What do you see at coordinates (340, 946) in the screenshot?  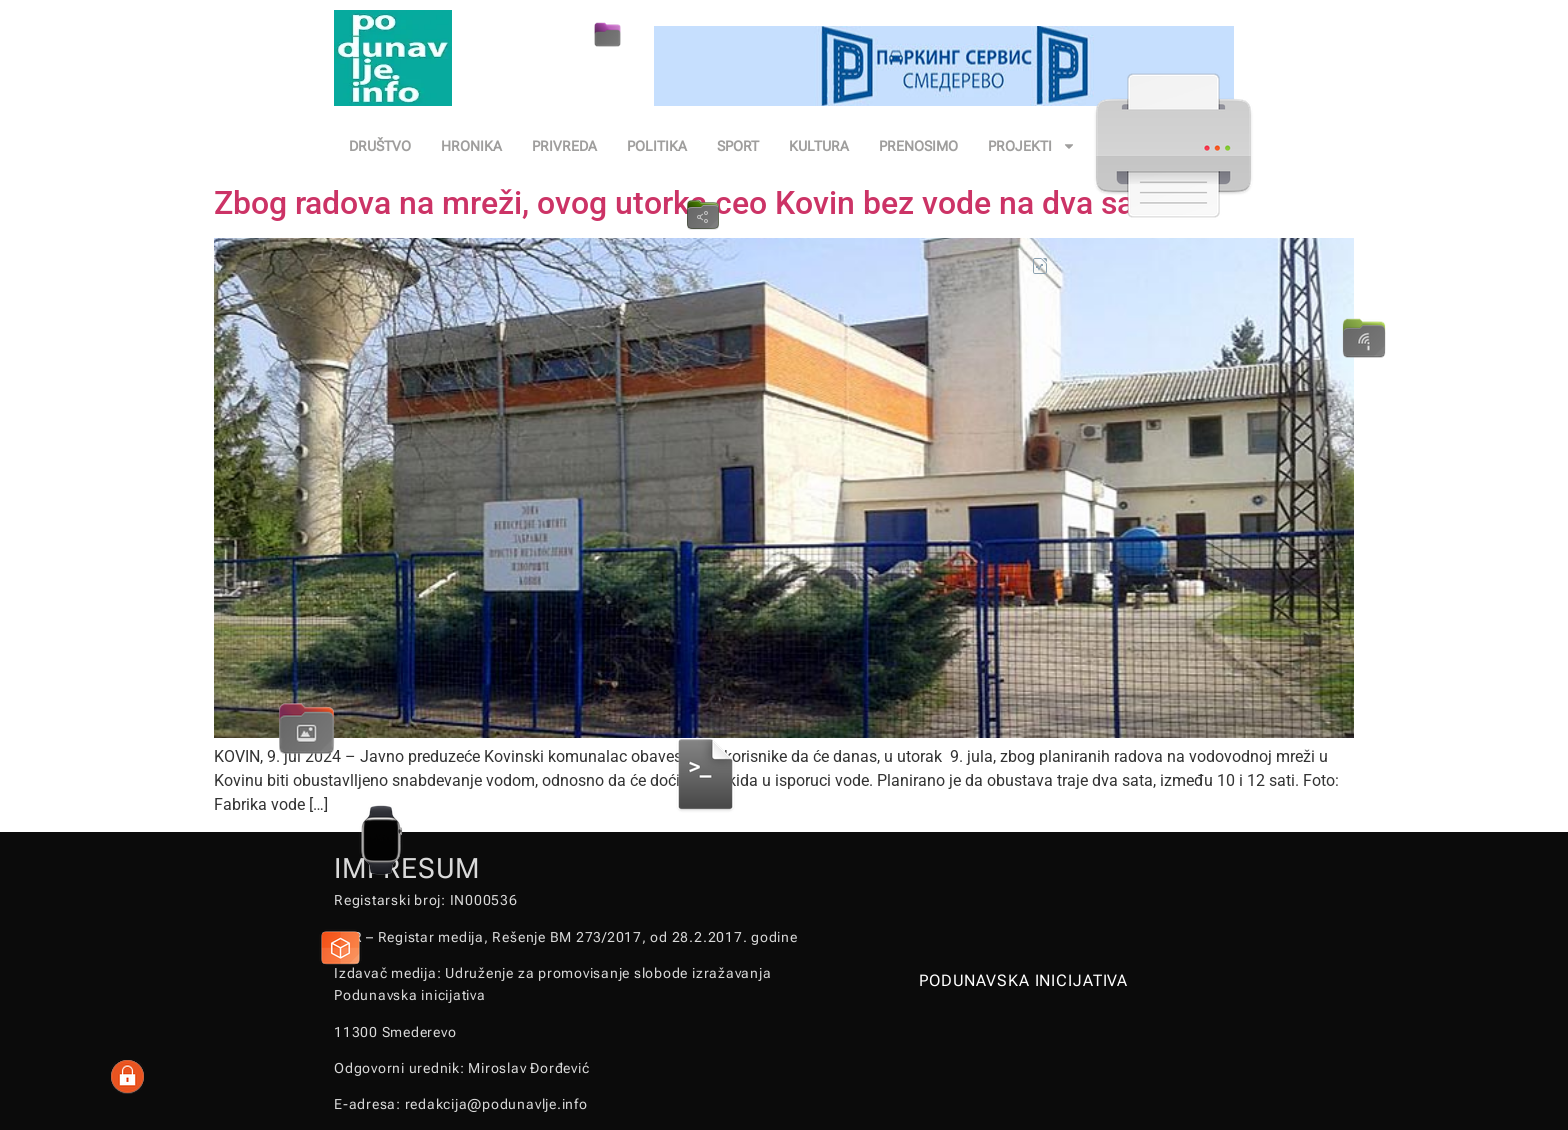 I see `open a 3ds file` at bounding box center [340, 946].